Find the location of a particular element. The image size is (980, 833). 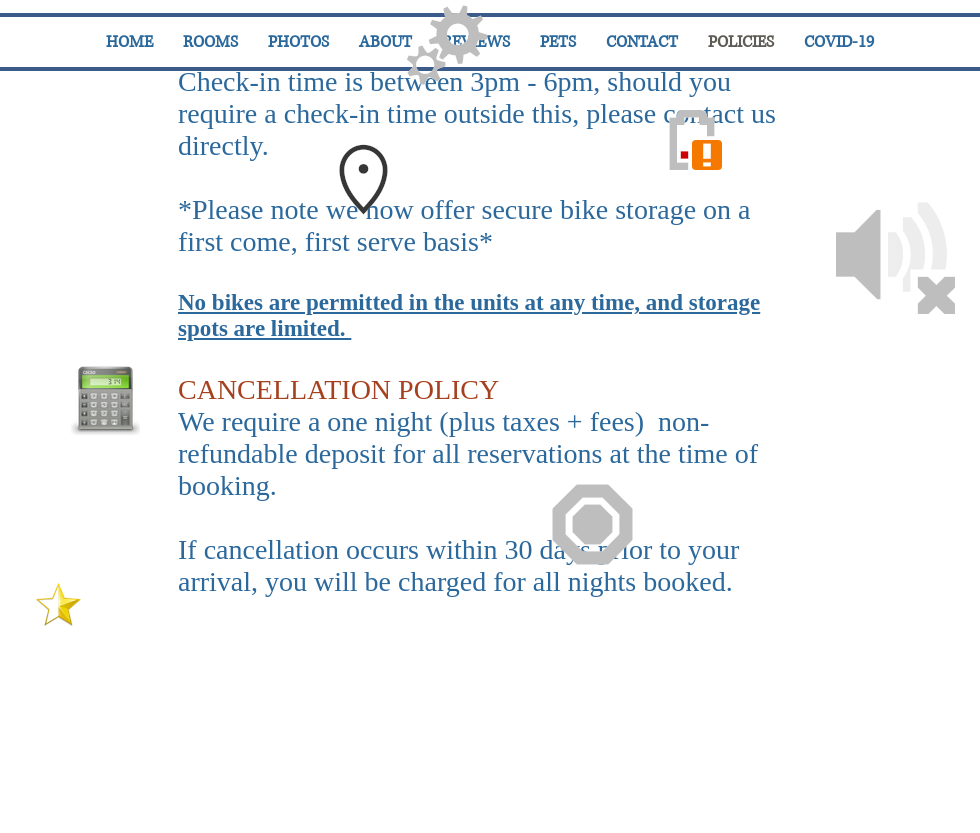

access location settings is located at coordinates (363, 178).